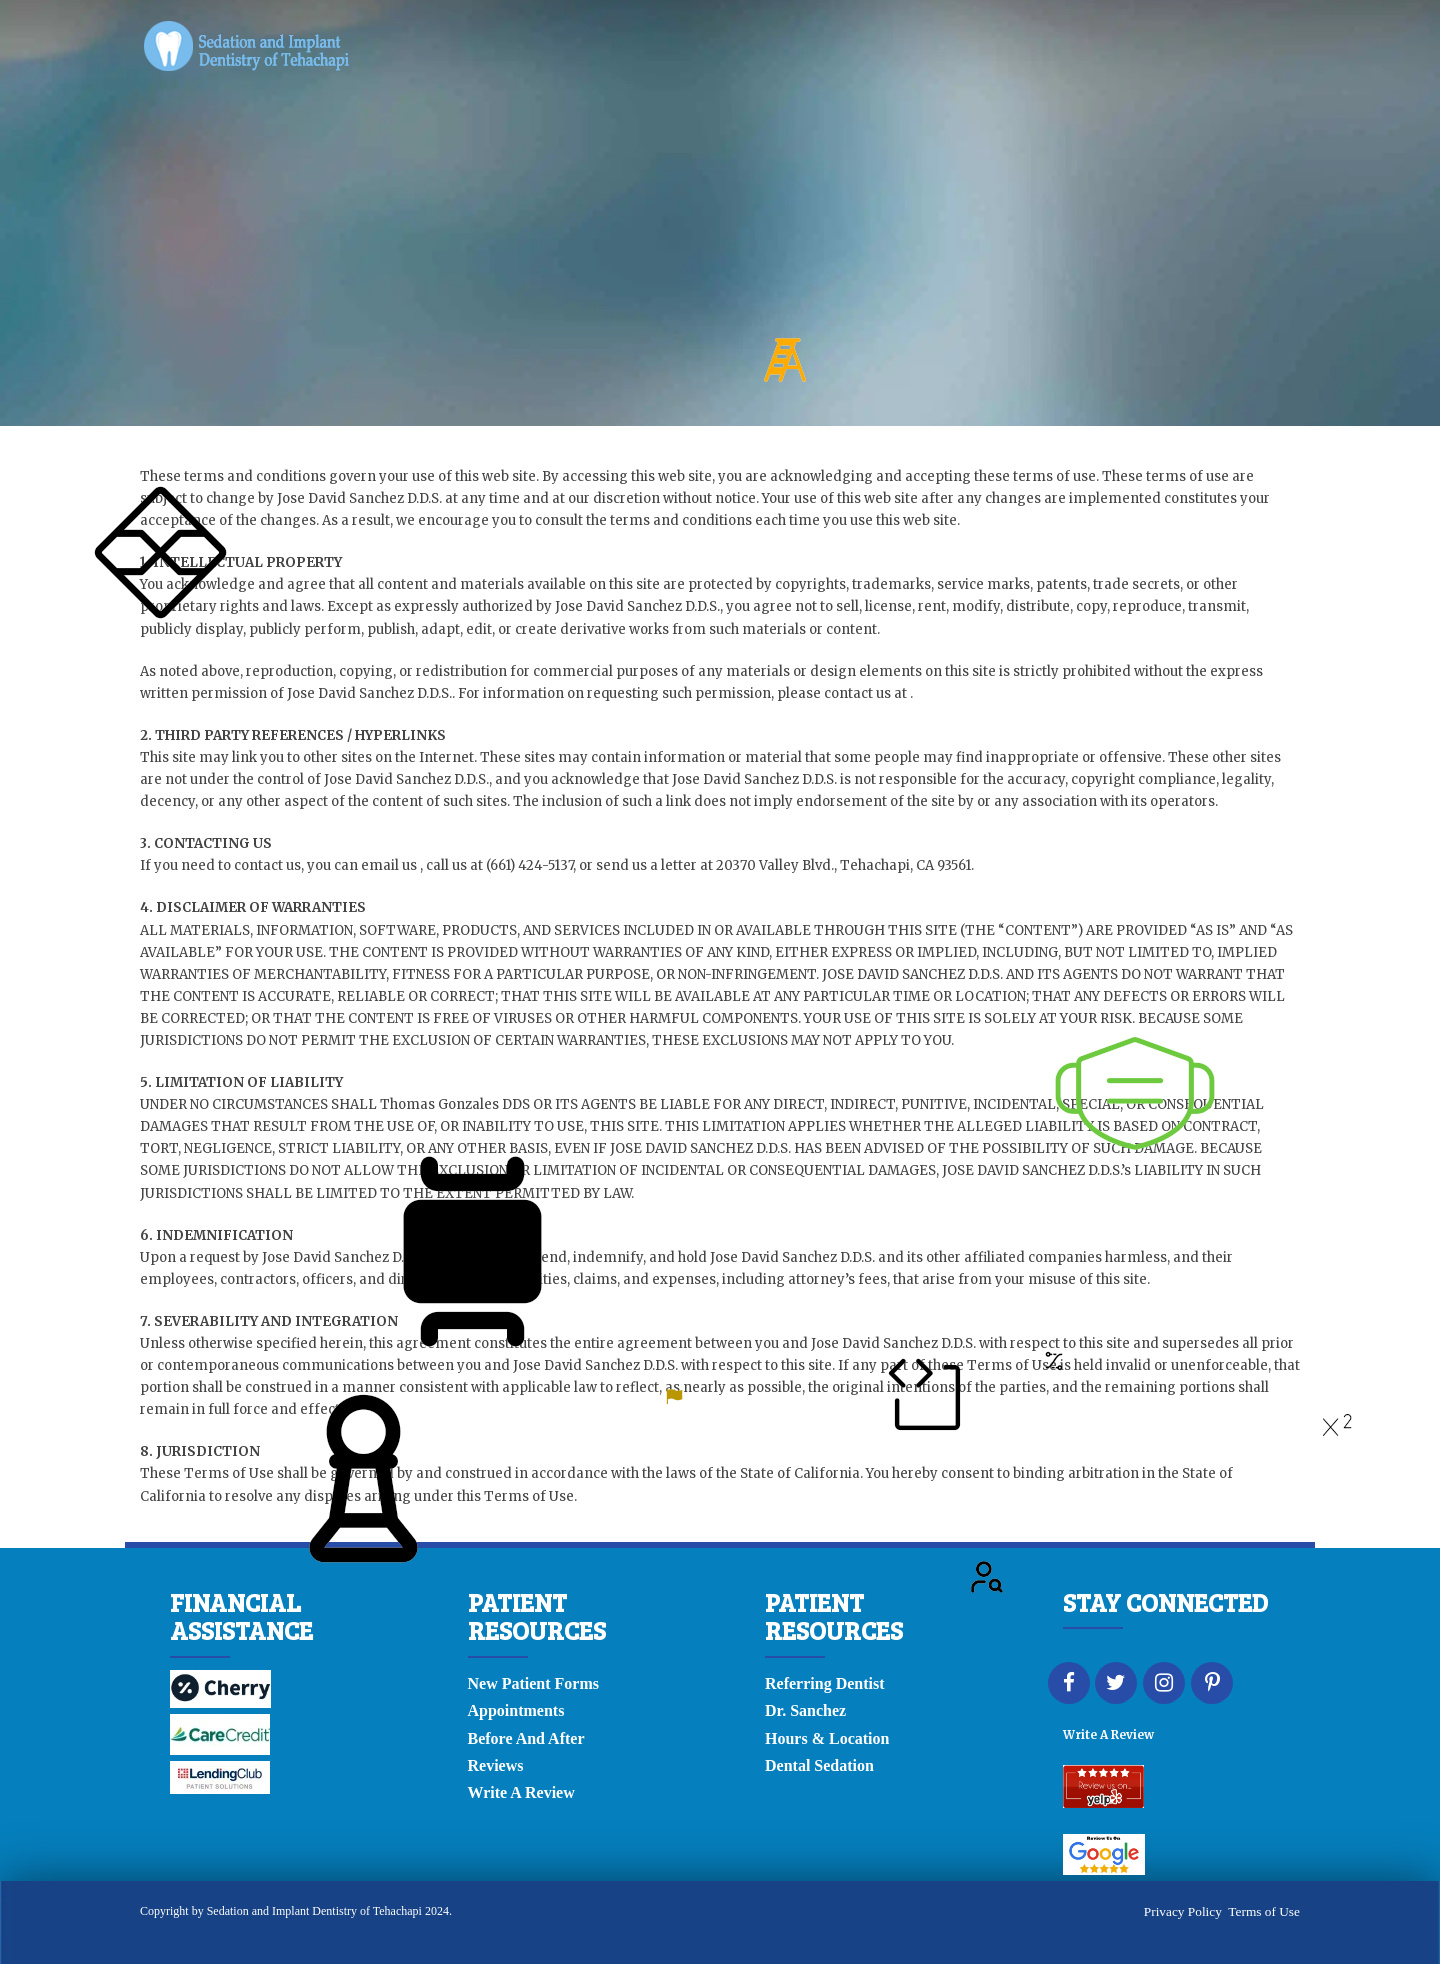 This screenshot has width=1440, height=1964. What do you see at coordinates (363, 1483) in the screenshot?
I see `play chess or access chess game` at bounding box center [363, 1483].